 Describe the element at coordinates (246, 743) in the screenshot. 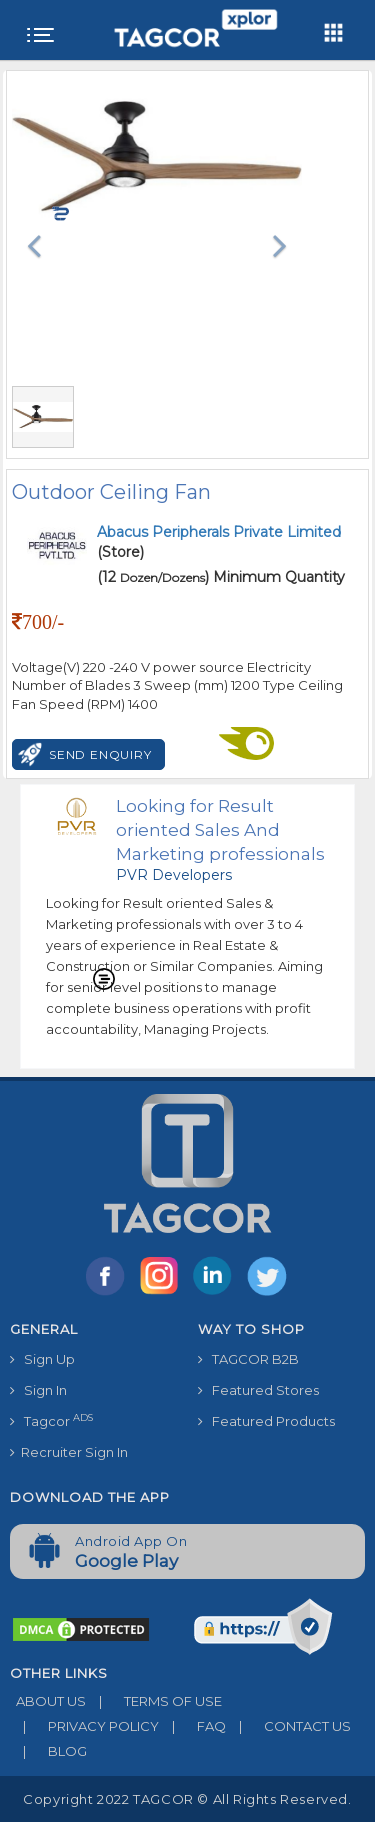

I see `open Semrush SEO and marketing platform` at that location.